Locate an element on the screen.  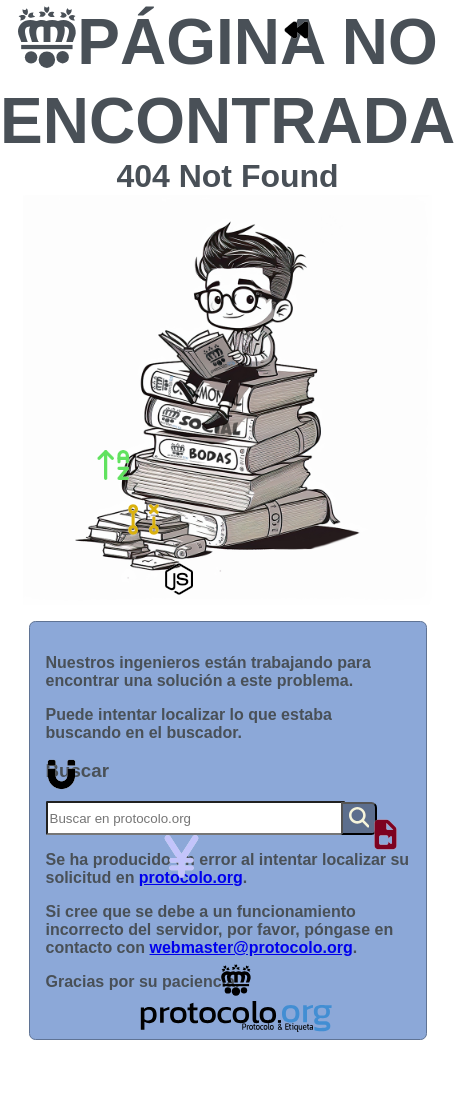
attract or pull related items together is located at coordinates (61, 773).